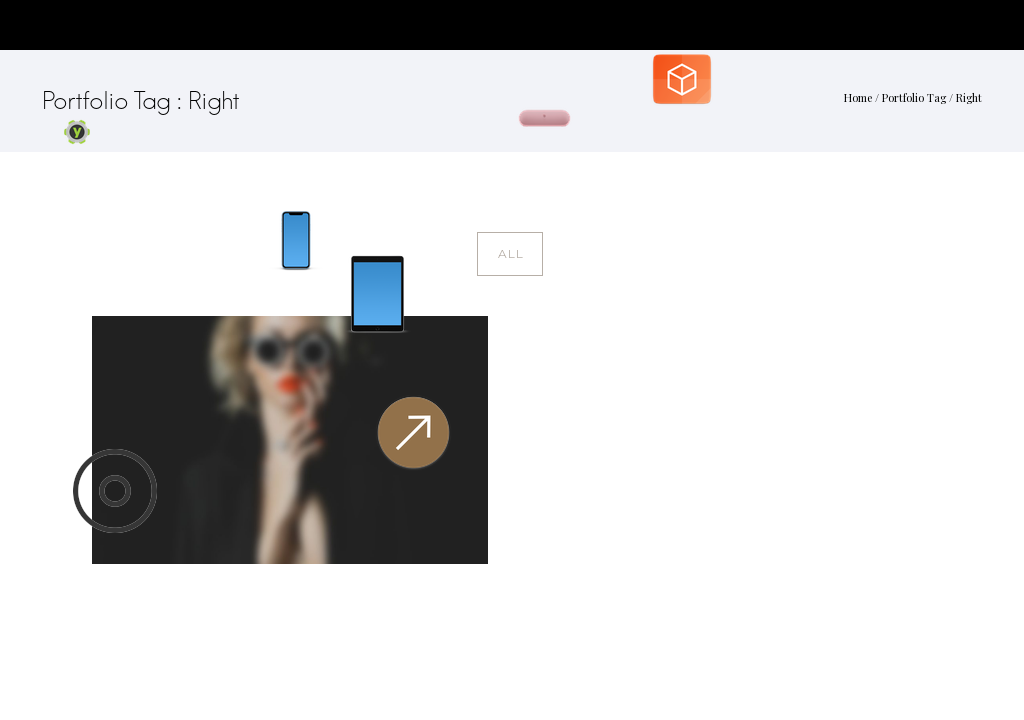  What do you see at coordinates (377, 294) in the screenshot?
I see `iPad device connected to this computer` at bounding box center [377, 294].